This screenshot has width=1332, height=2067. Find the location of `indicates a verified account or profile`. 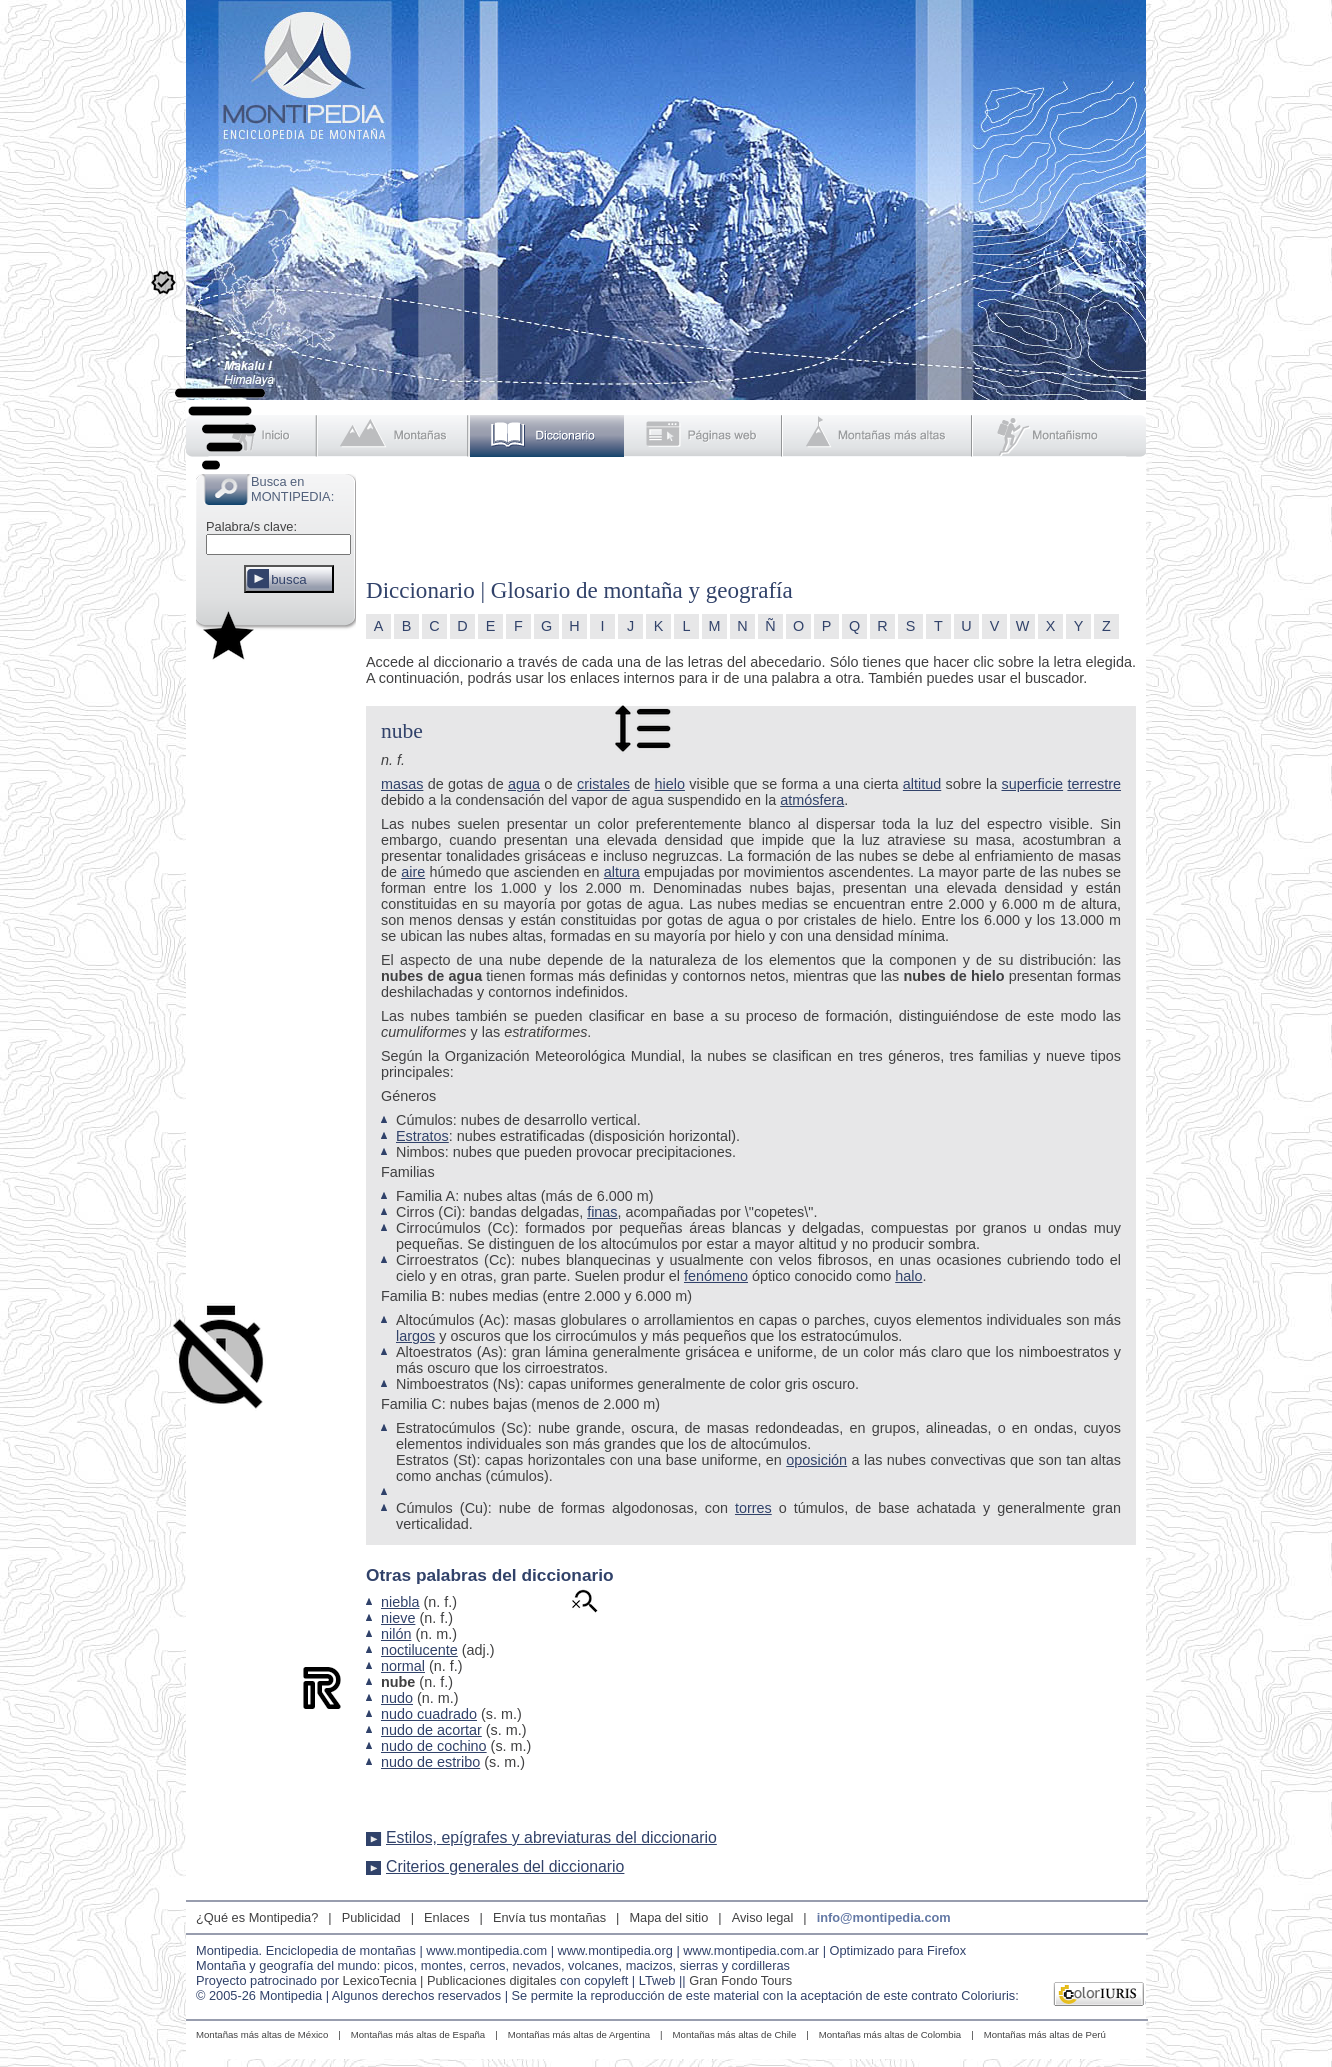

indicates a verified account or profile is located at coordinates (163, 282).